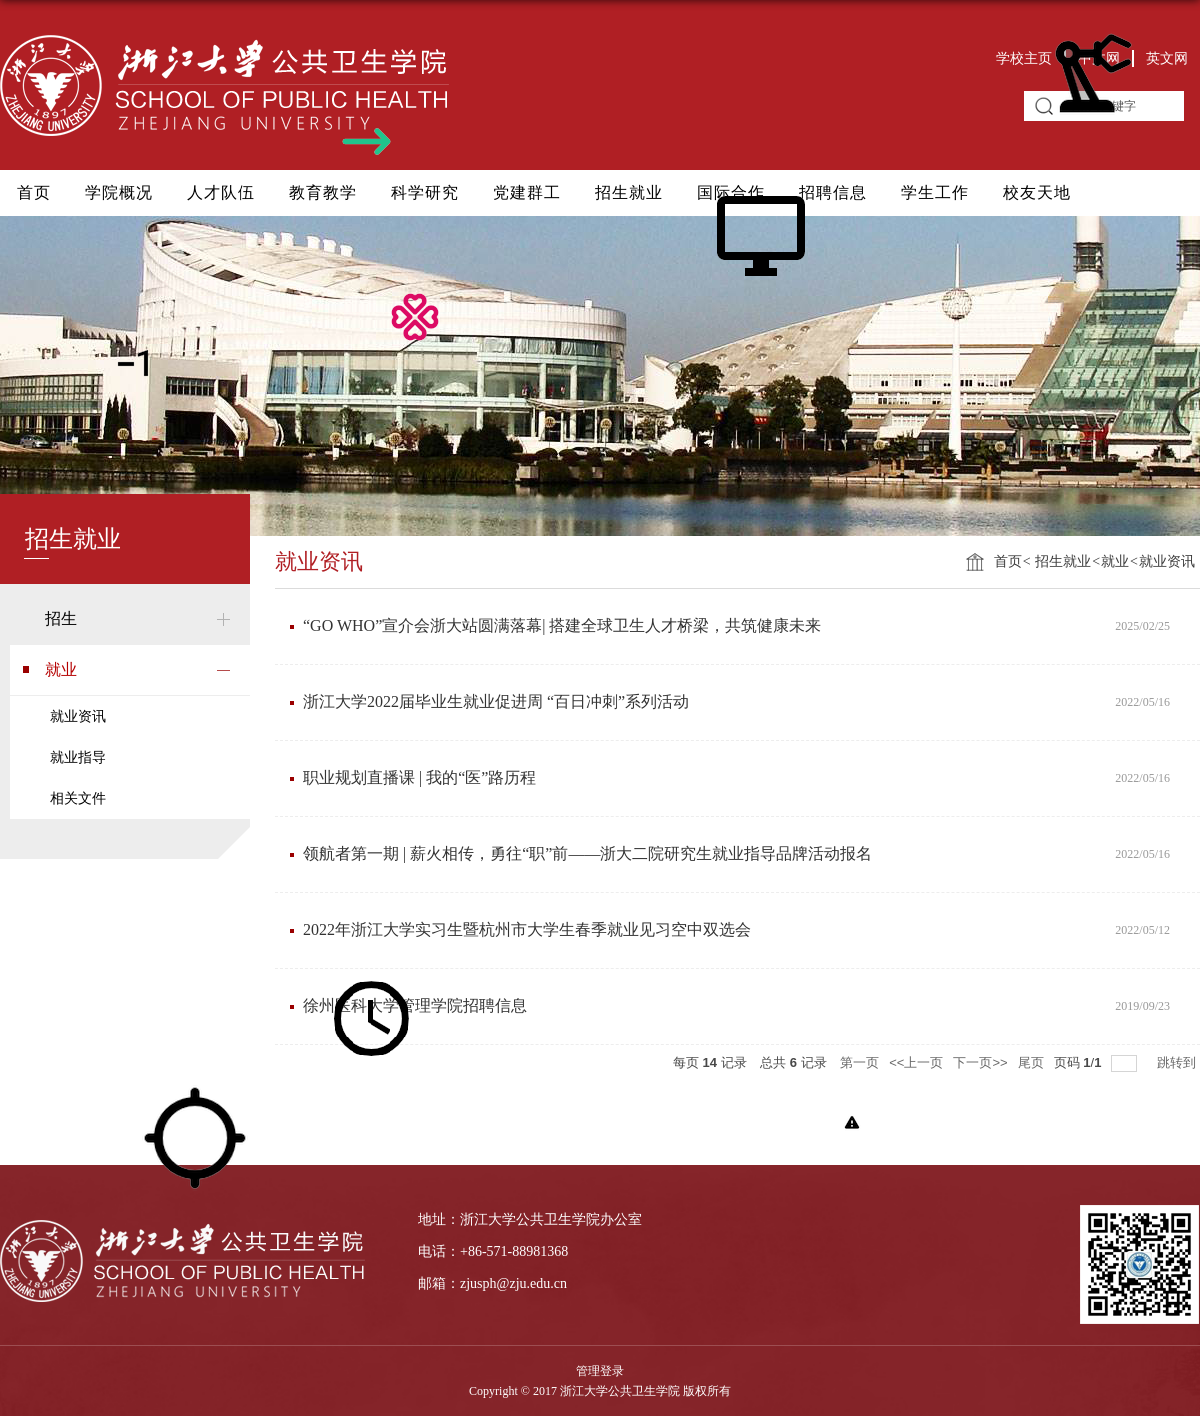 The height and width of the screenshot is (1416, 1200). What do you see at coordinates (366, 141) in the screenshot?
I see `continue to the next step` at bounding box center [366, 141].